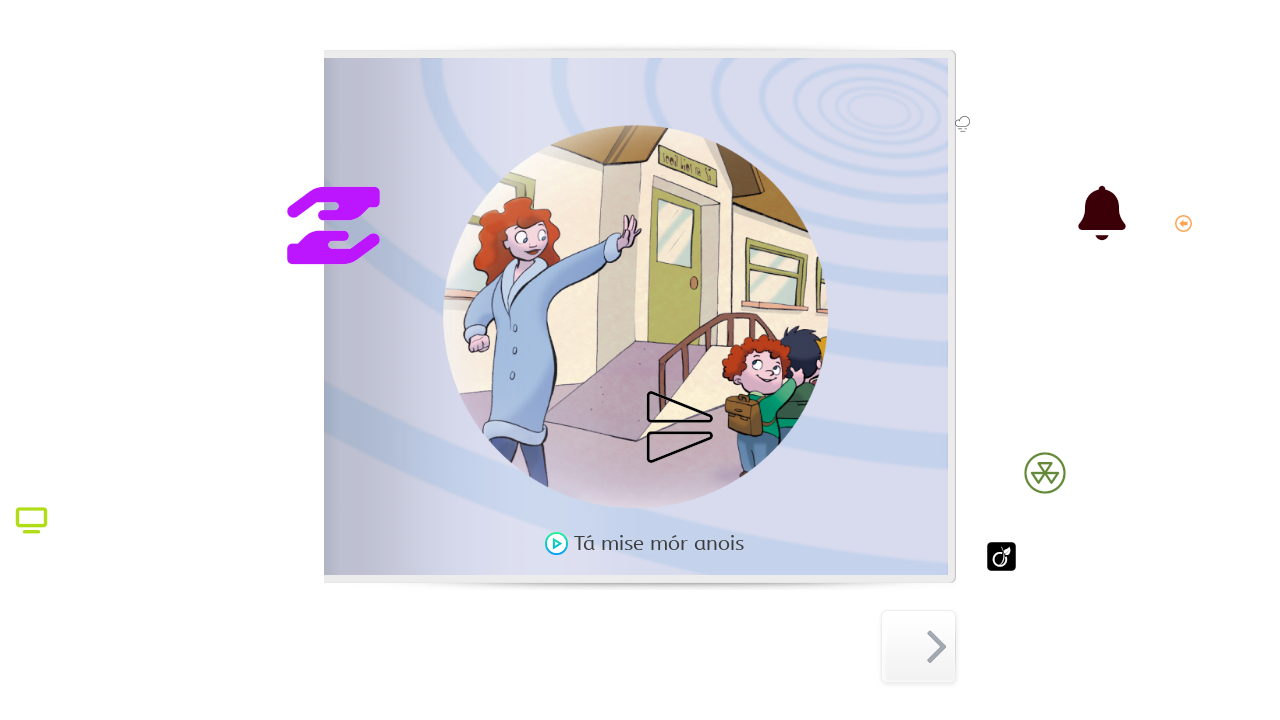  Describe the element at coordinates (333, 225) in the screenshot. I see `indicates partnership or collaboration features` at that location.